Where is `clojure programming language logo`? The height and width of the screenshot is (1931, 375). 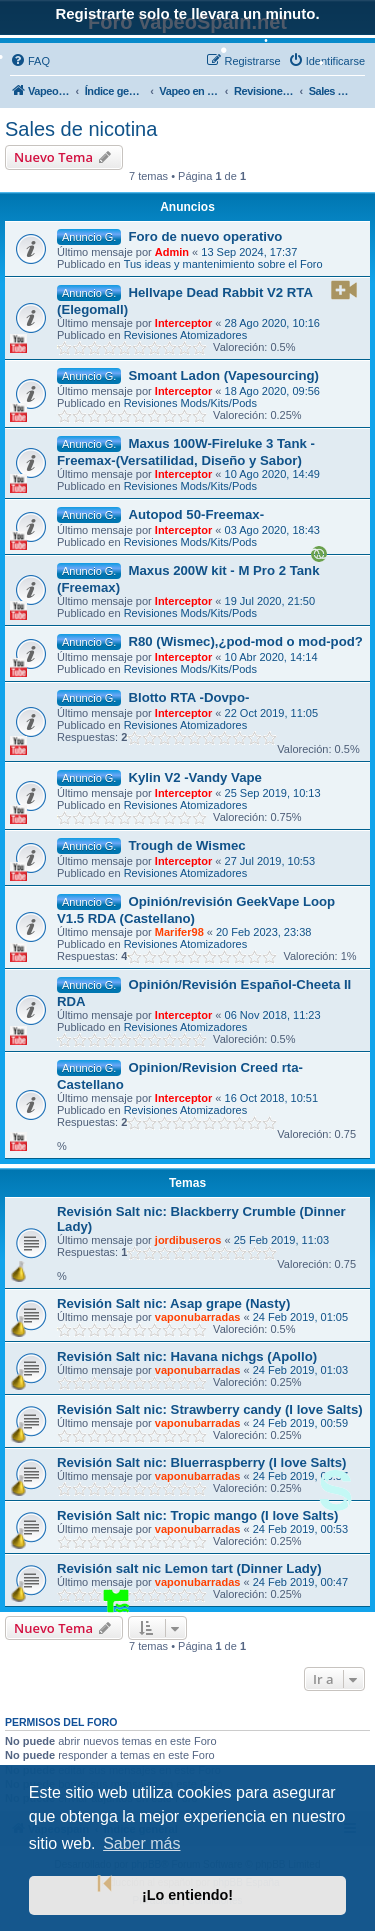 clojure programming language logo is located at coordinates (319, 554).